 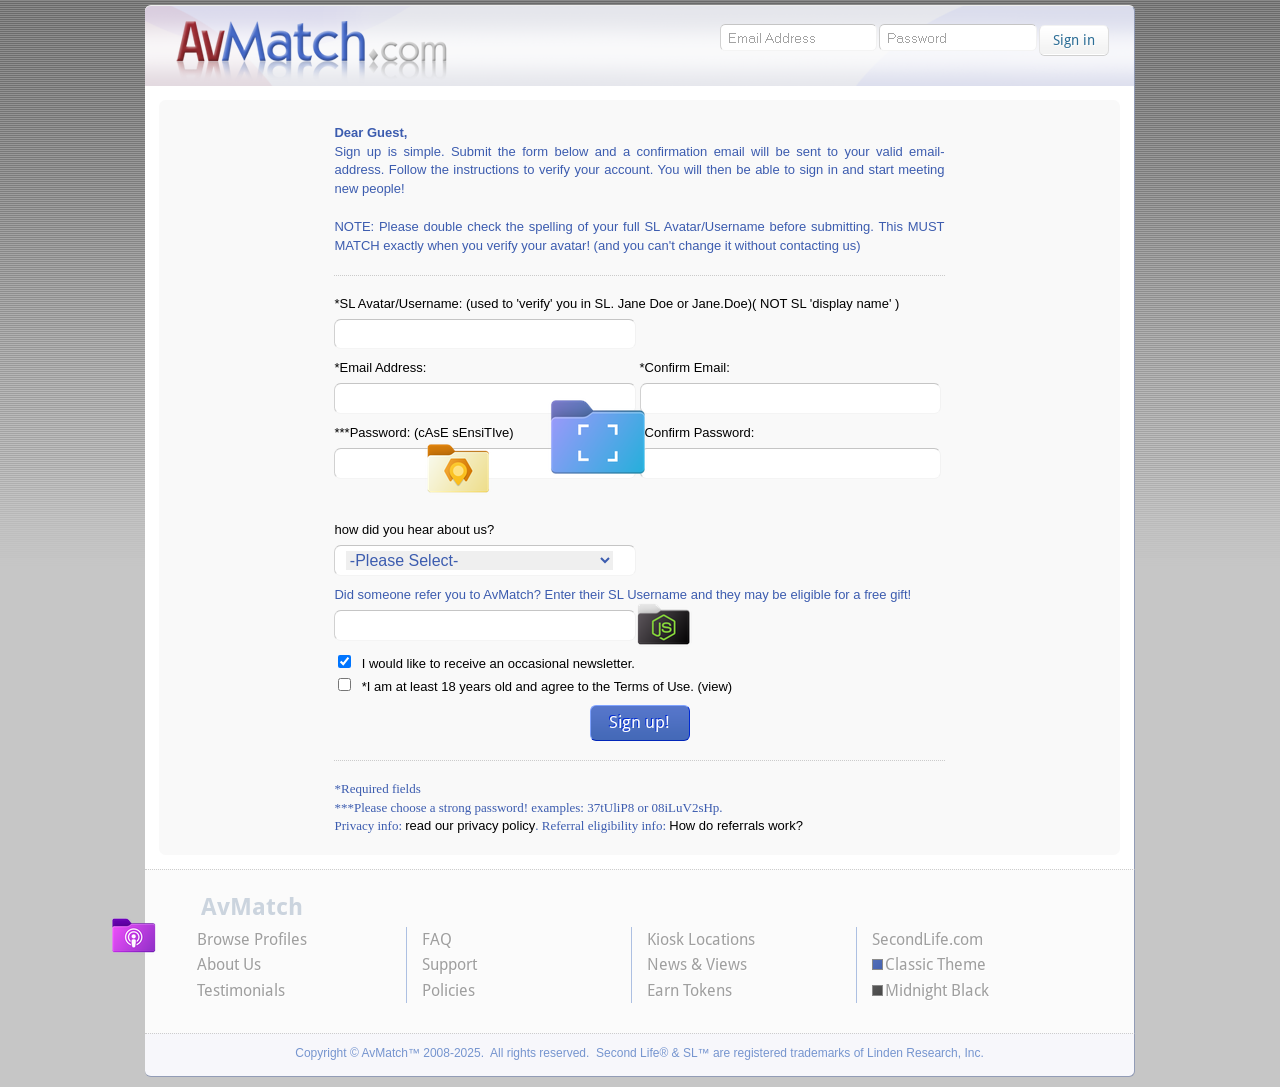 What do you see at coordinates (597, 439) in the screenshot?
I see `open screenshots folder` at bounding box center [597, 439].